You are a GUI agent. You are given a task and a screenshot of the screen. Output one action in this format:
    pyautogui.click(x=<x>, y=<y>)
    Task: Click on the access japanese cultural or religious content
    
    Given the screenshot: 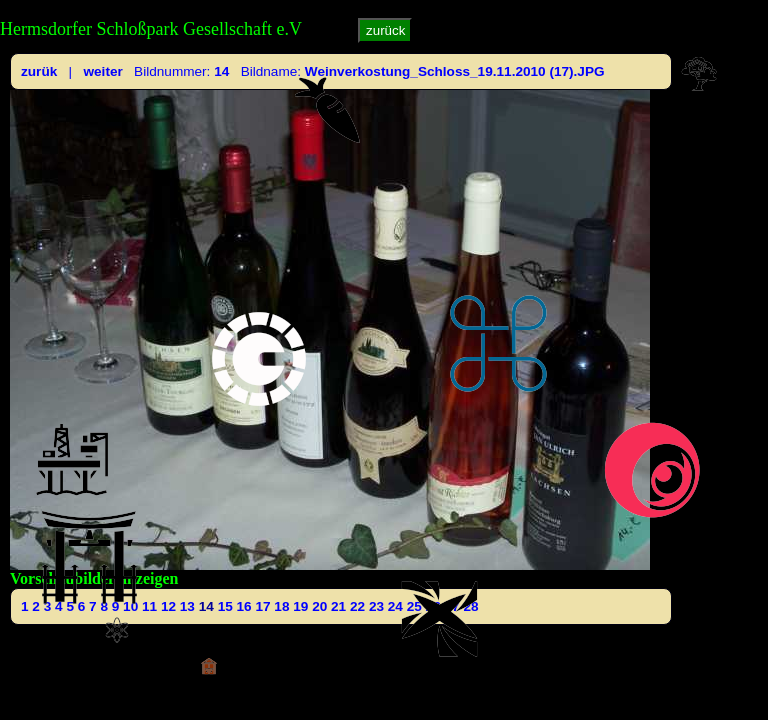 What is the action you would take?
    pyautogui.click(x=89, y=554)
    